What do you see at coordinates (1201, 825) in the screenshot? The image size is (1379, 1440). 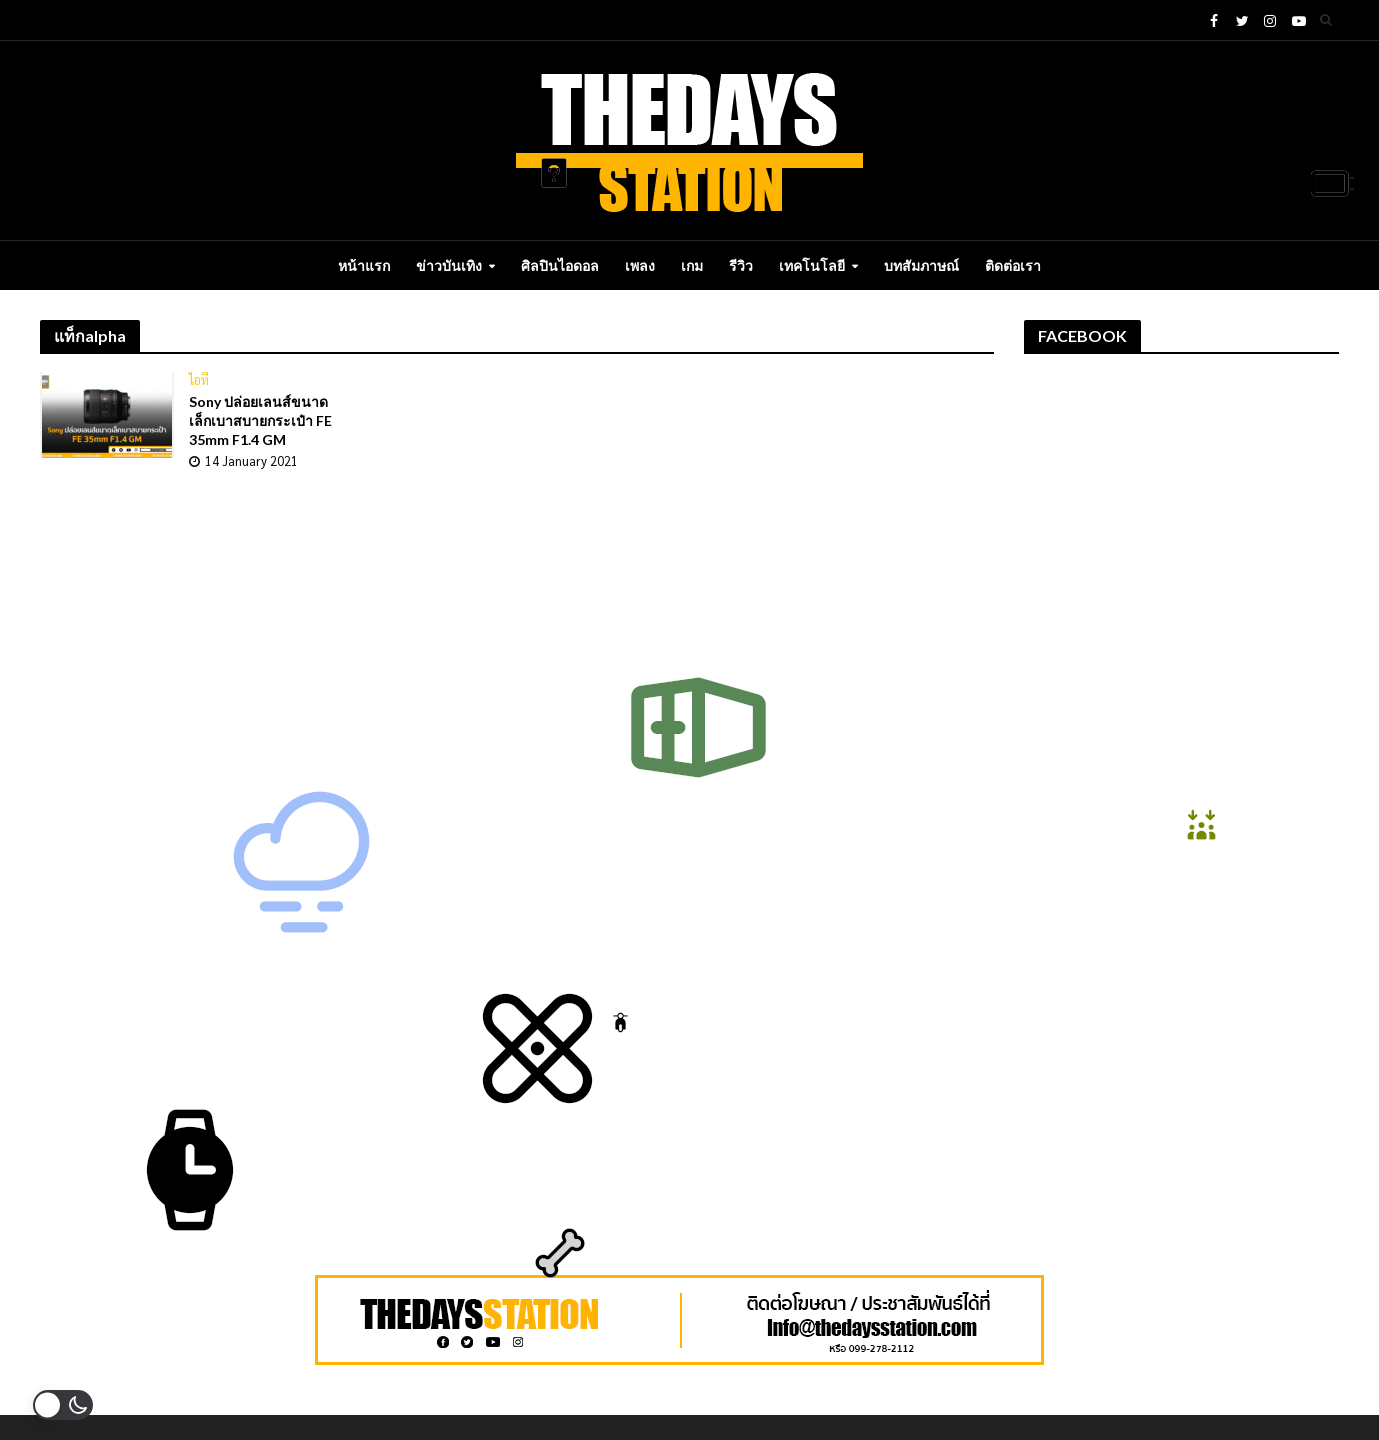 I see `distribute tasks or assignments to team members` at bounding box center [1201, 825].